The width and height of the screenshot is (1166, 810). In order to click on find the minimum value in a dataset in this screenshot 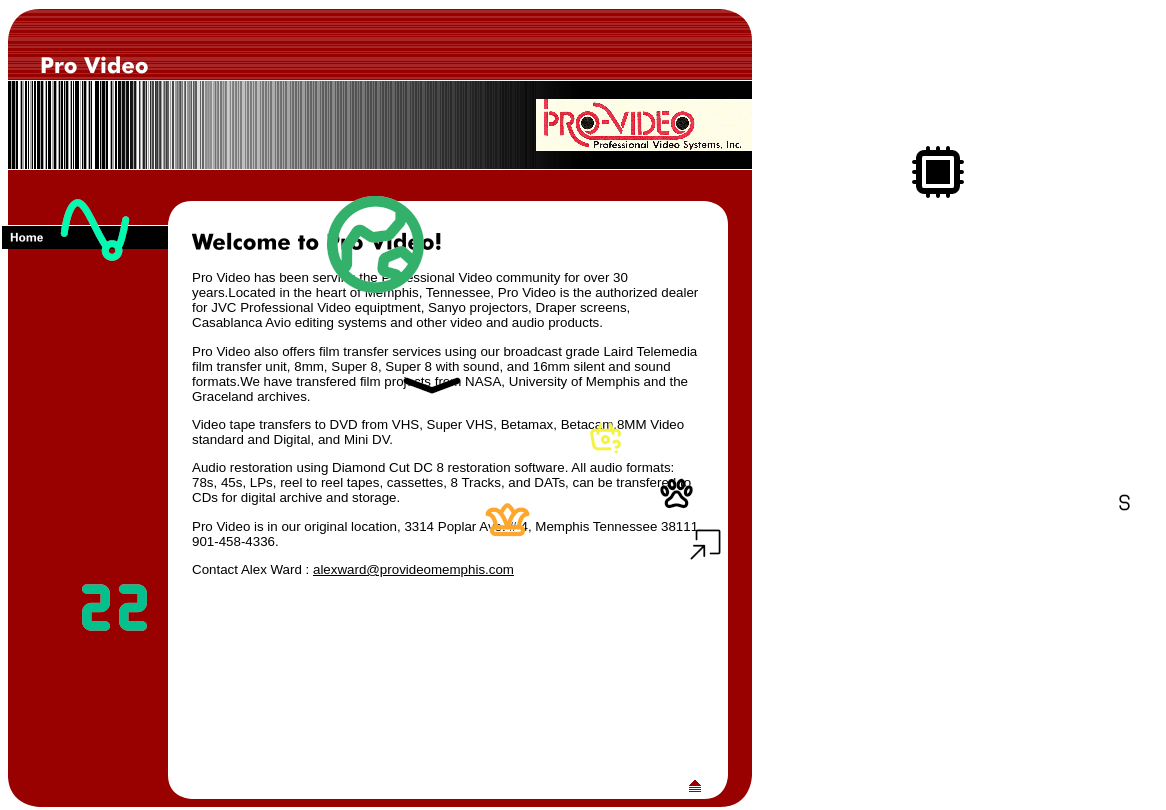, I will do `click(95, 230)`.